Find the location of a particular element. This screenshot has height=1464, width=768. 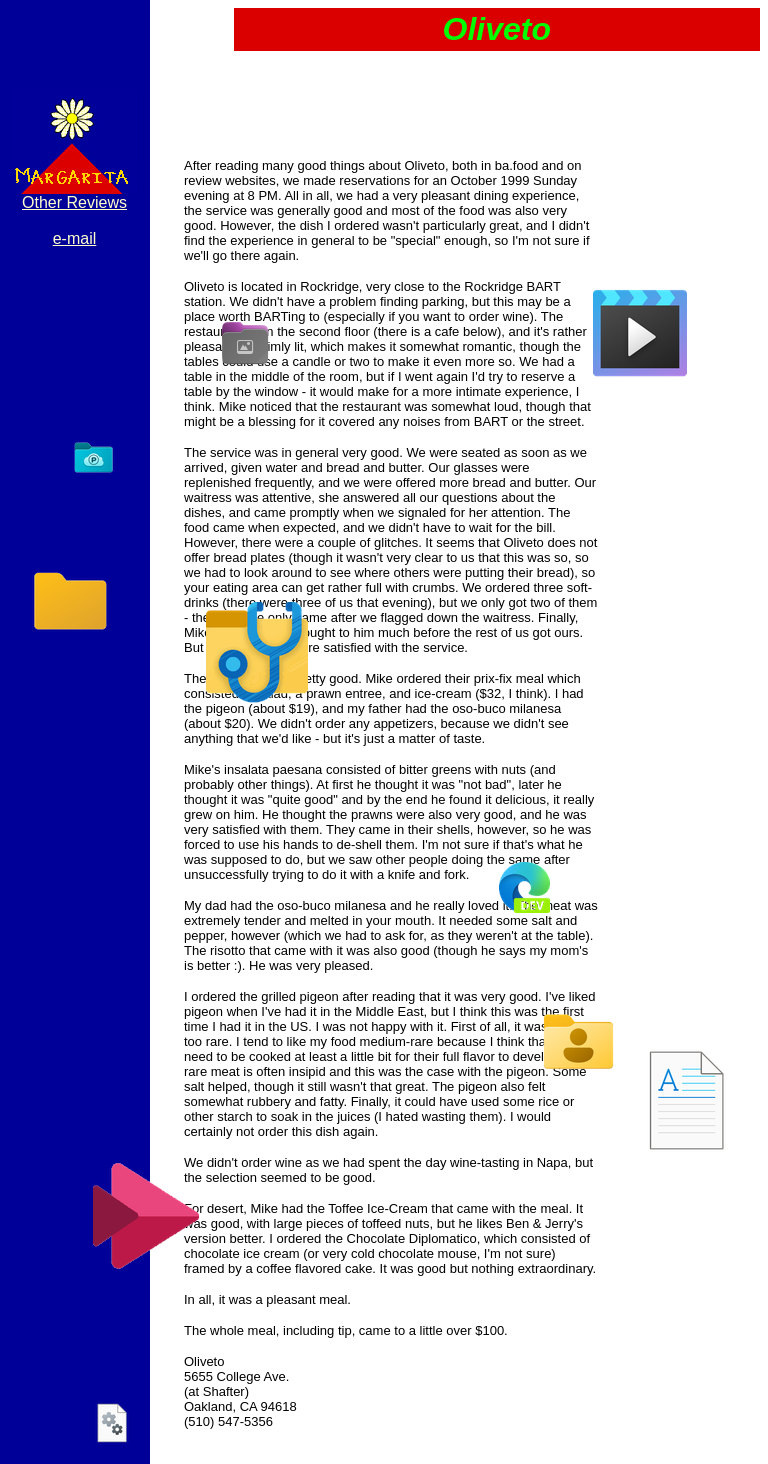

access system recovery tools and files is located at coordinates (257, 653).